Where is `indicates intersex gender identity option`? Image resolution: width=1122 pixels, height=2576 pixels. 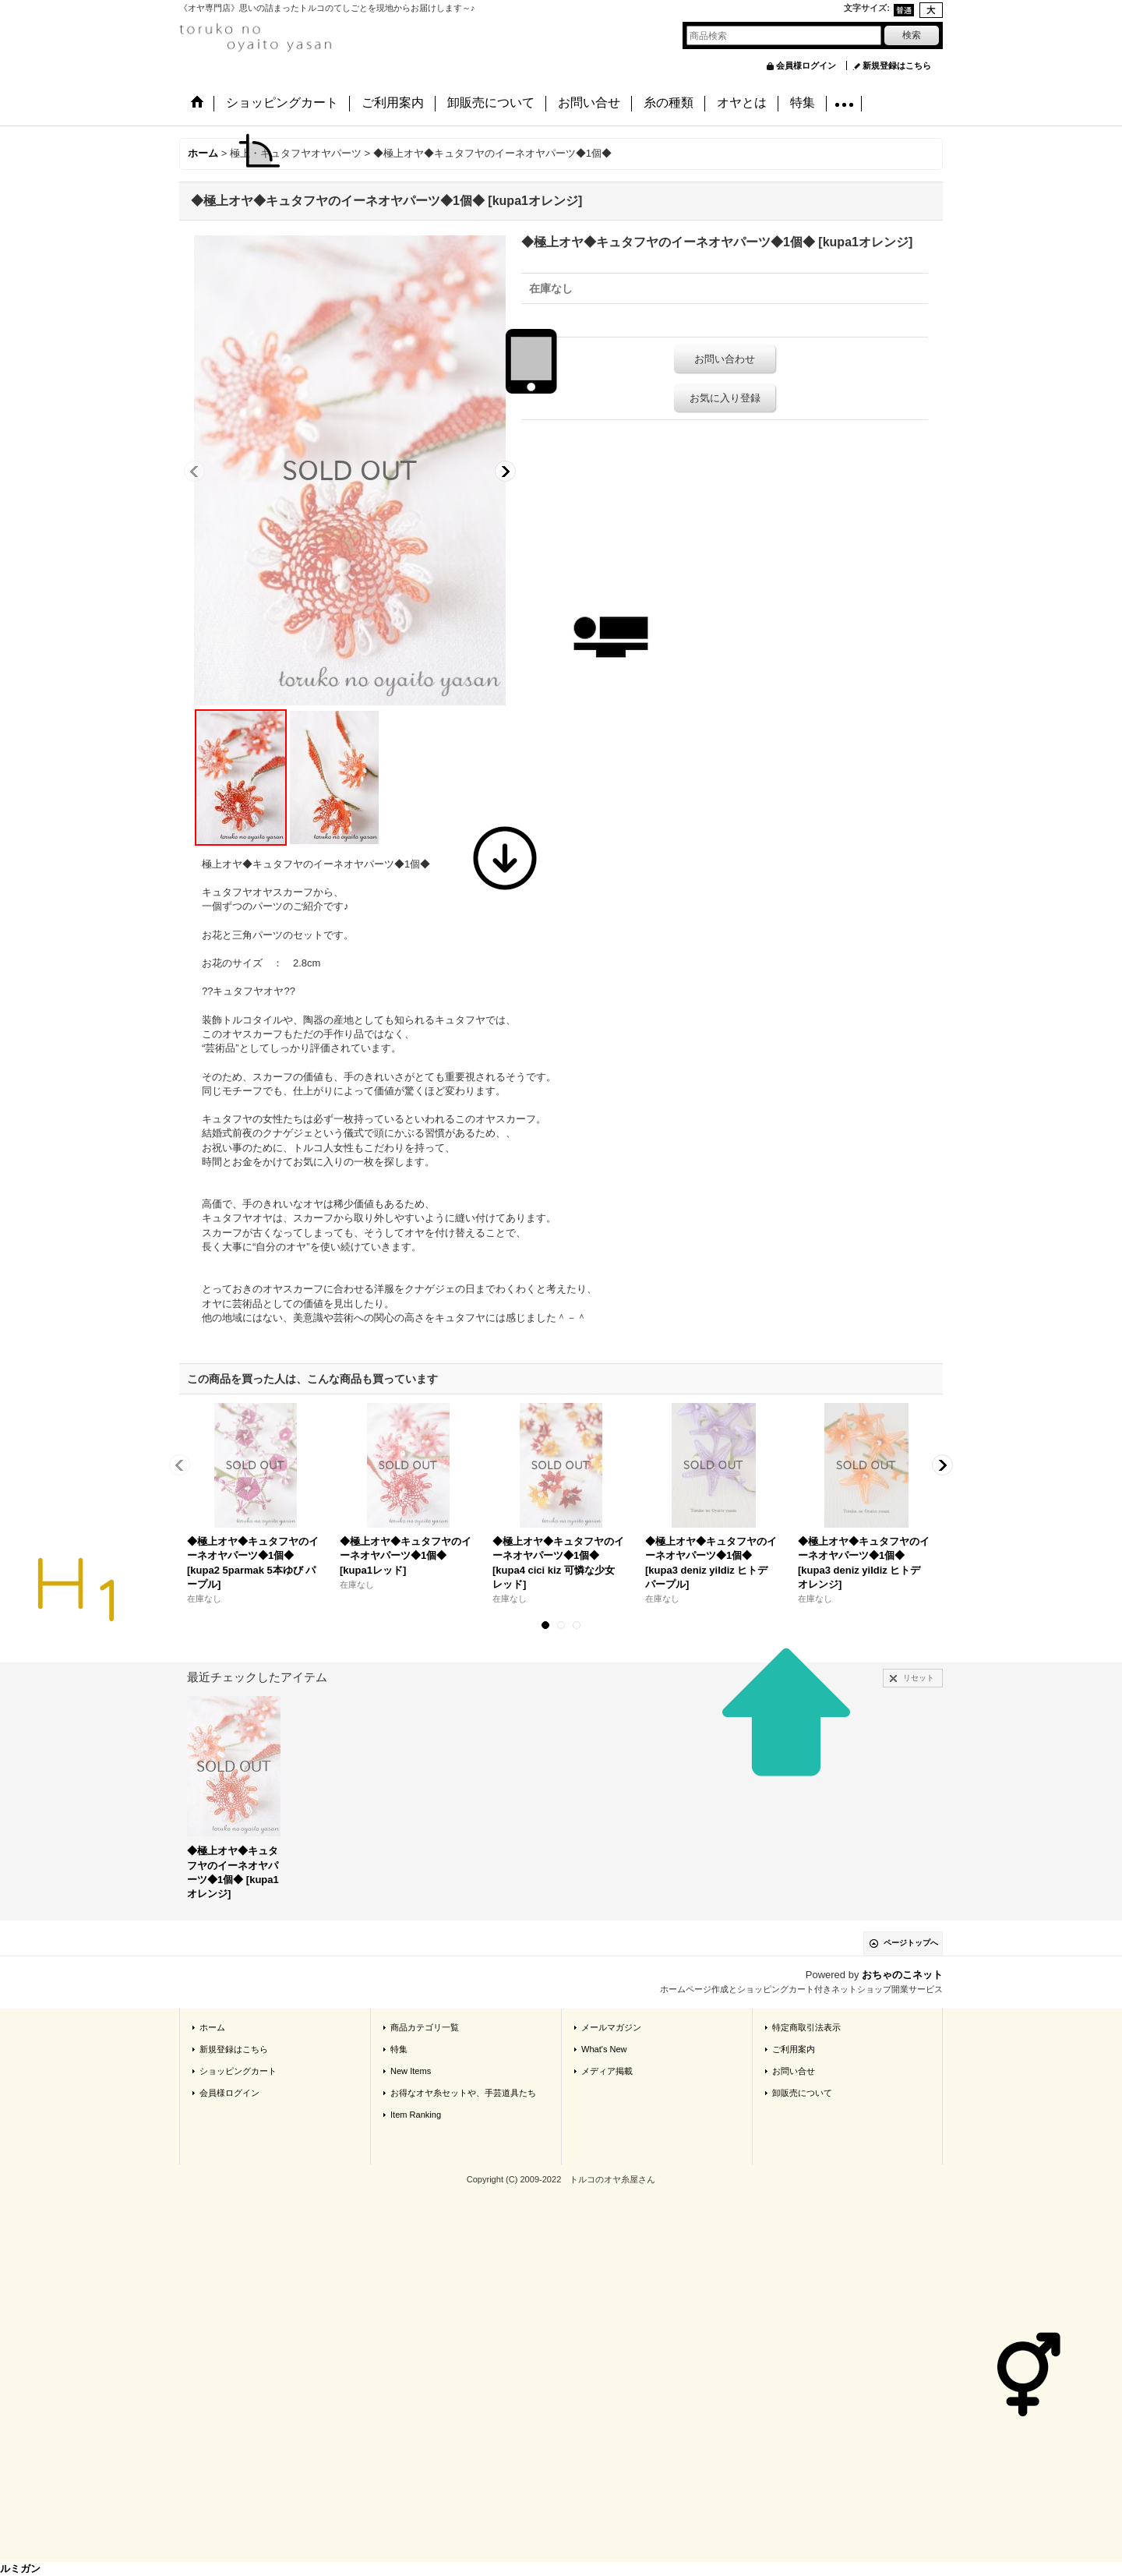 indicates intersex gender identity option is located at coordinates (1025, 2373).